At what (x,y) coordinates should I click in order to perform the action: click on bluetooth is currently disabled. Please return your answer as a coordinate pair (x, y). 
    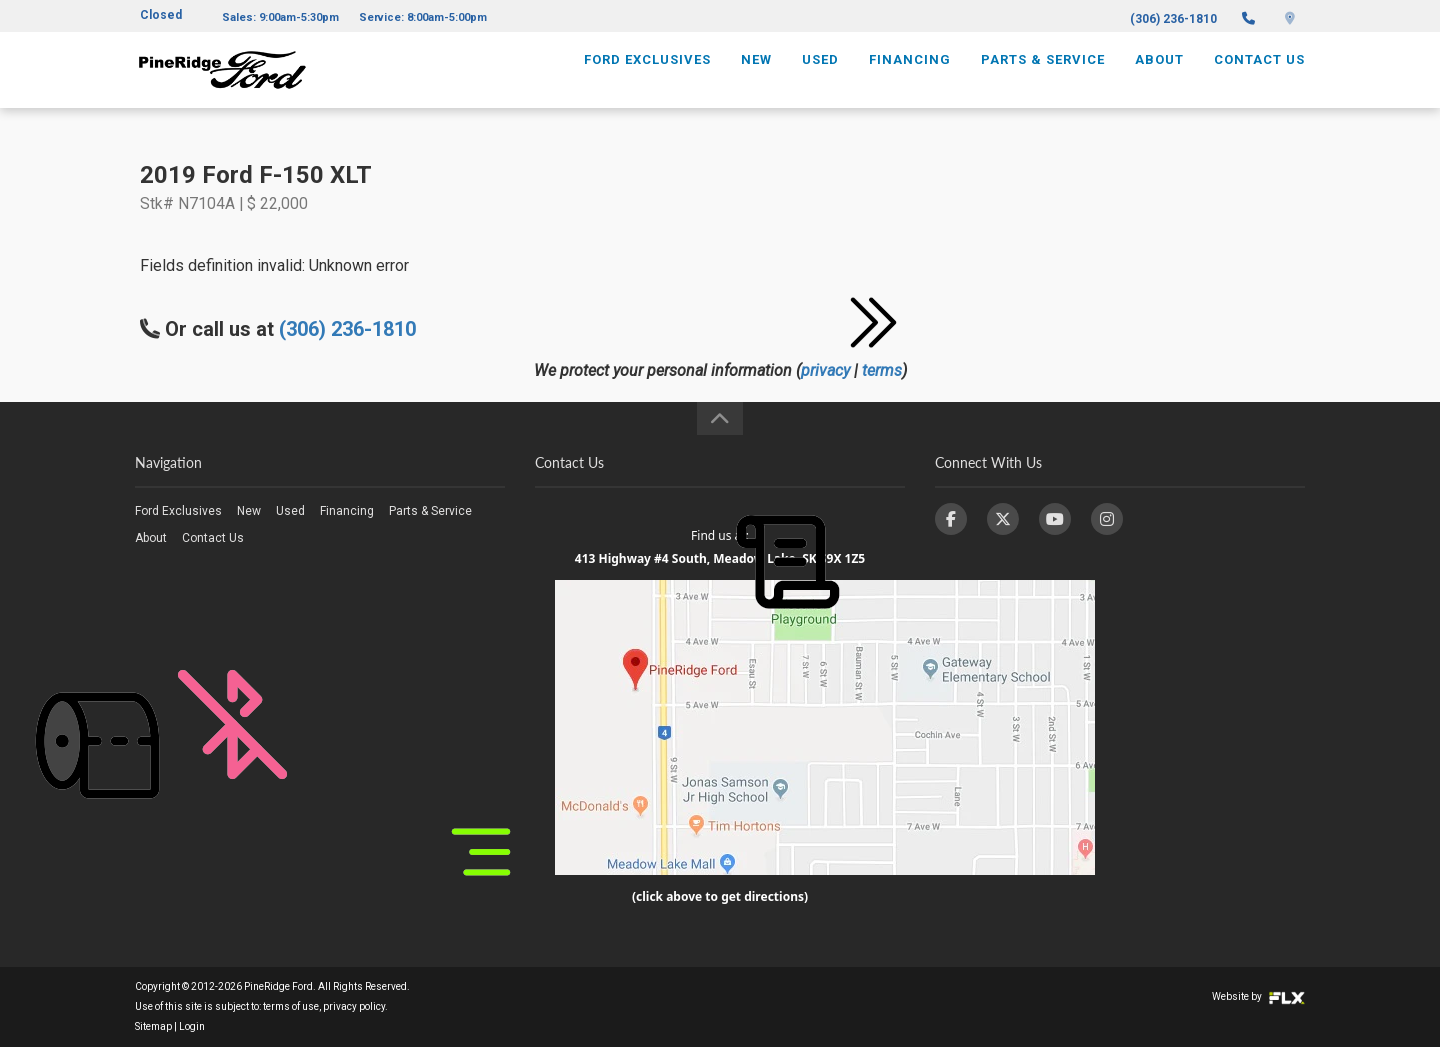
    Looking at the image, I should click on (232, 724).